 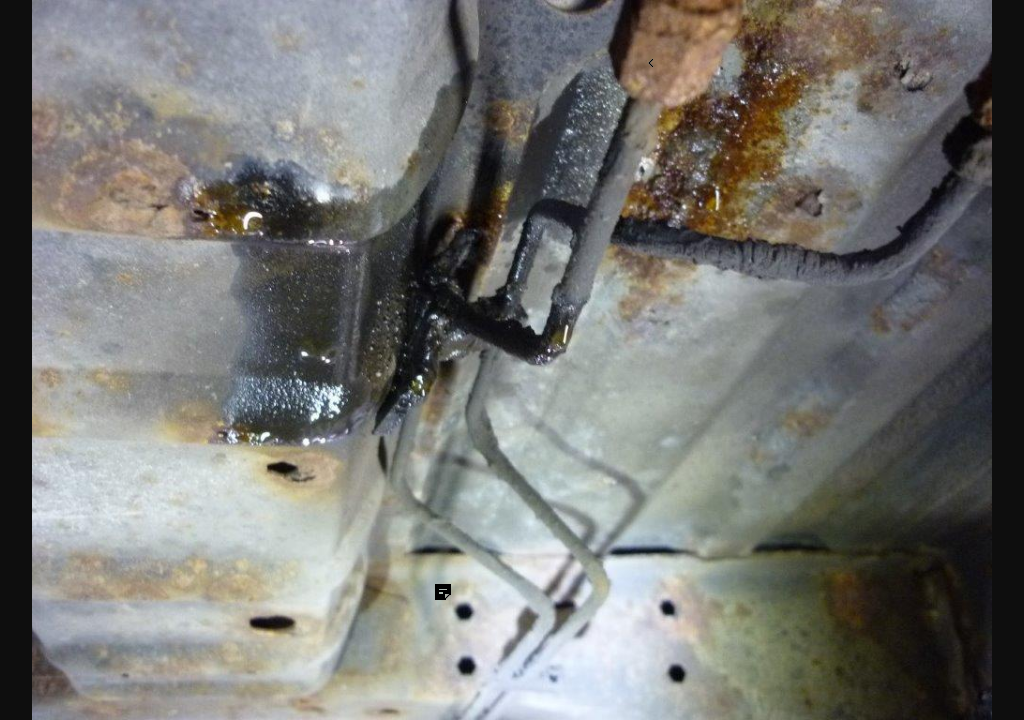 I want to click on go back to the previous screen, so click(x=651, y=63).